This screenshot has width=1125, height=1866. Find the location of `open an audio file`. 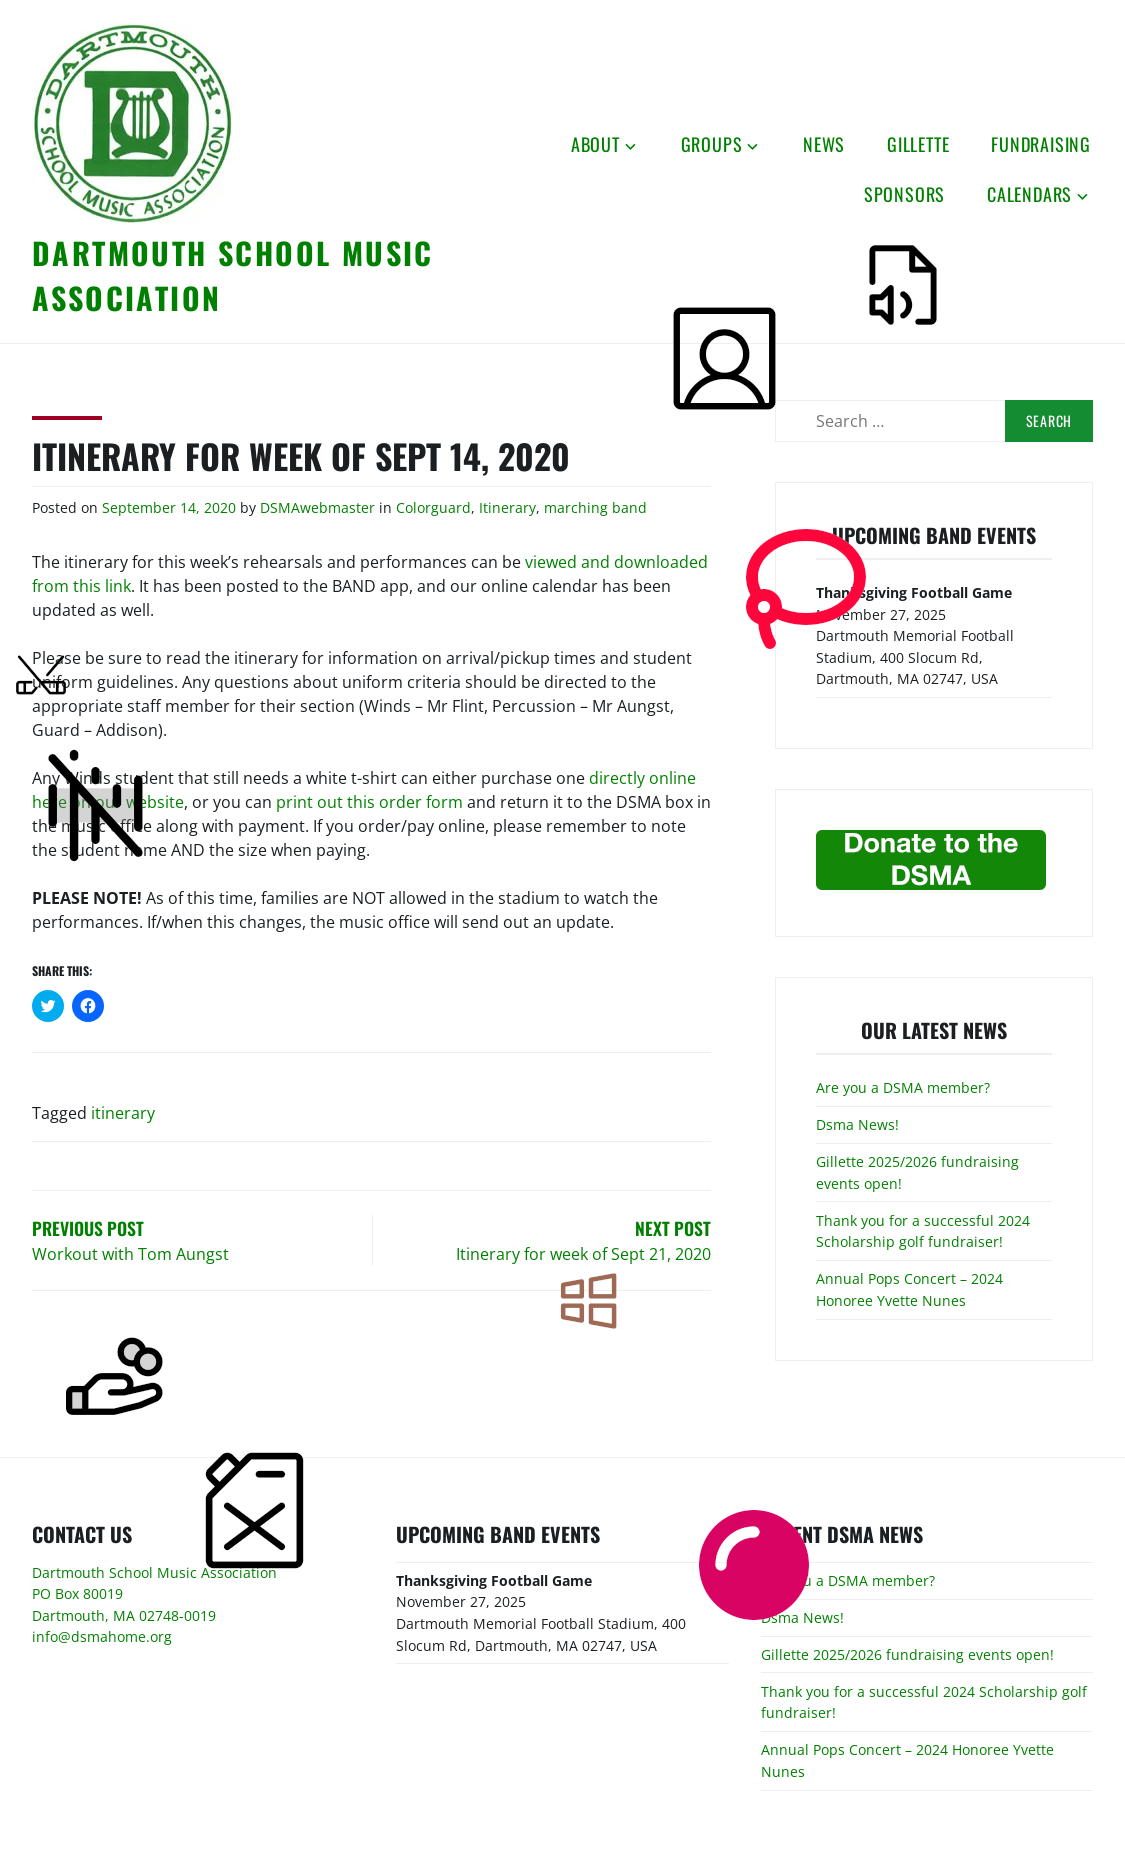

open an audio file is located at coordinates (903, 285).